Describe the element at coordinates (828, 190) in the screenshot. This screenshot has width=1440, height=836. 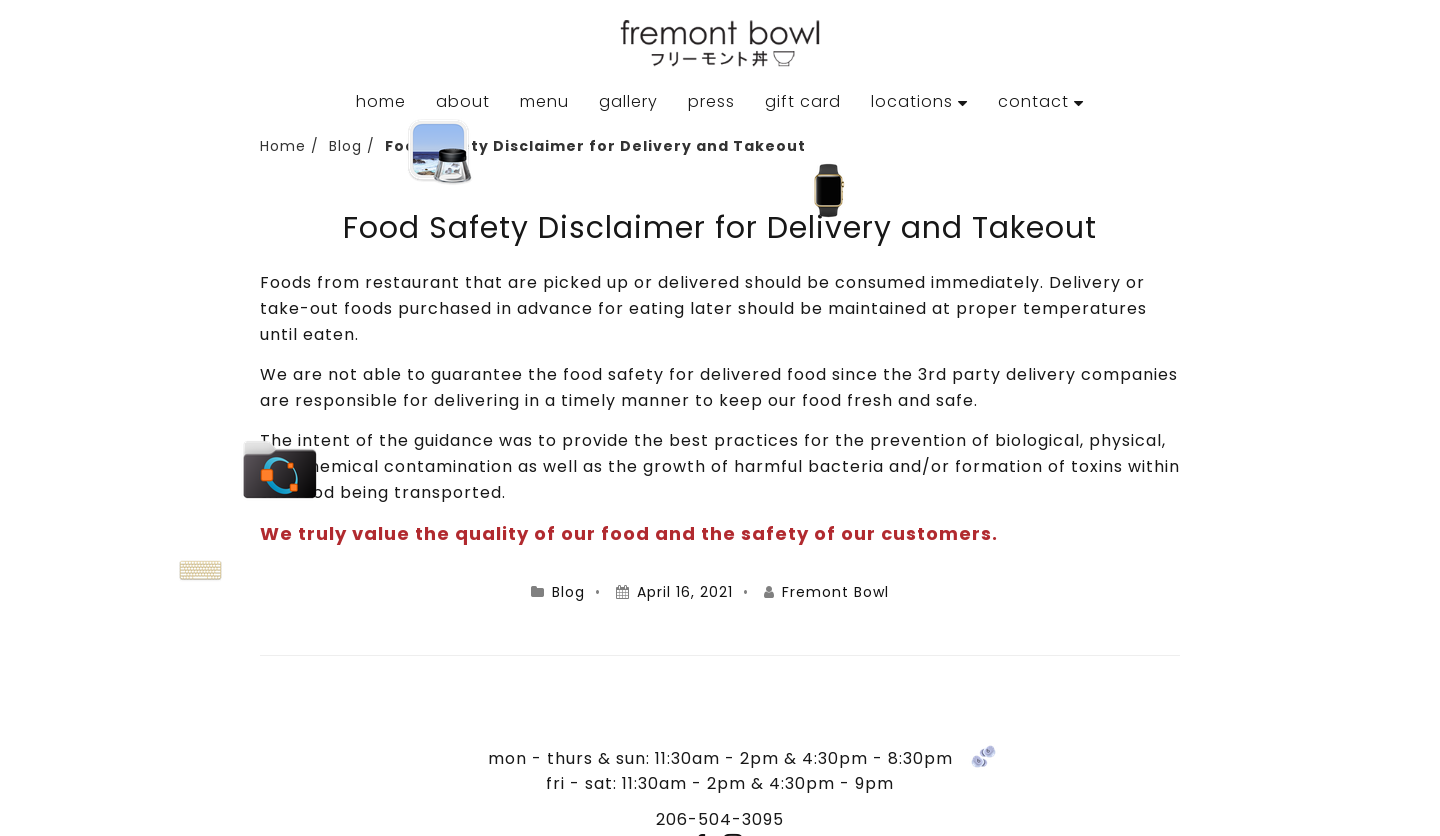
I see `apple watch device icon` at that location.